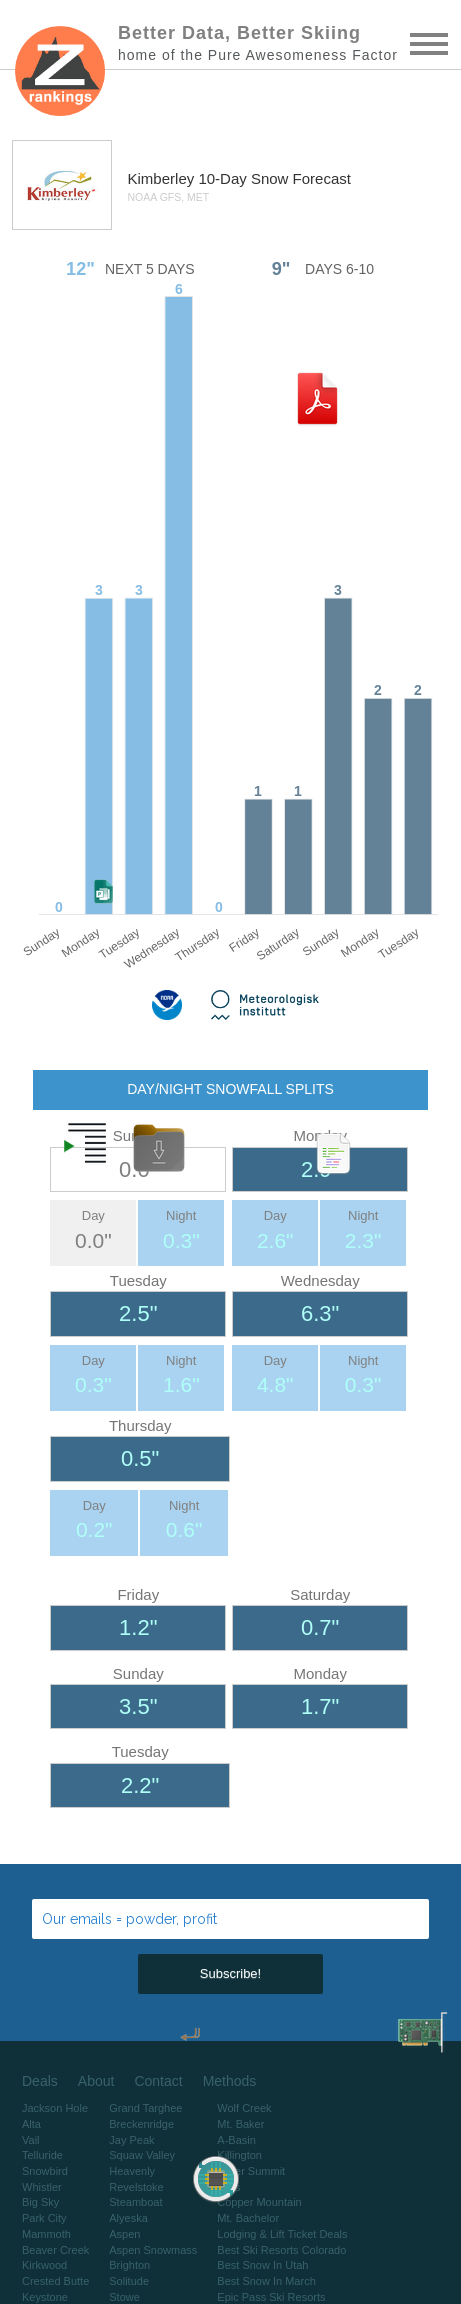  Describe the element at coordinates (216, 2179) in the screenshot. I see `access hardware driver settings` at that location.